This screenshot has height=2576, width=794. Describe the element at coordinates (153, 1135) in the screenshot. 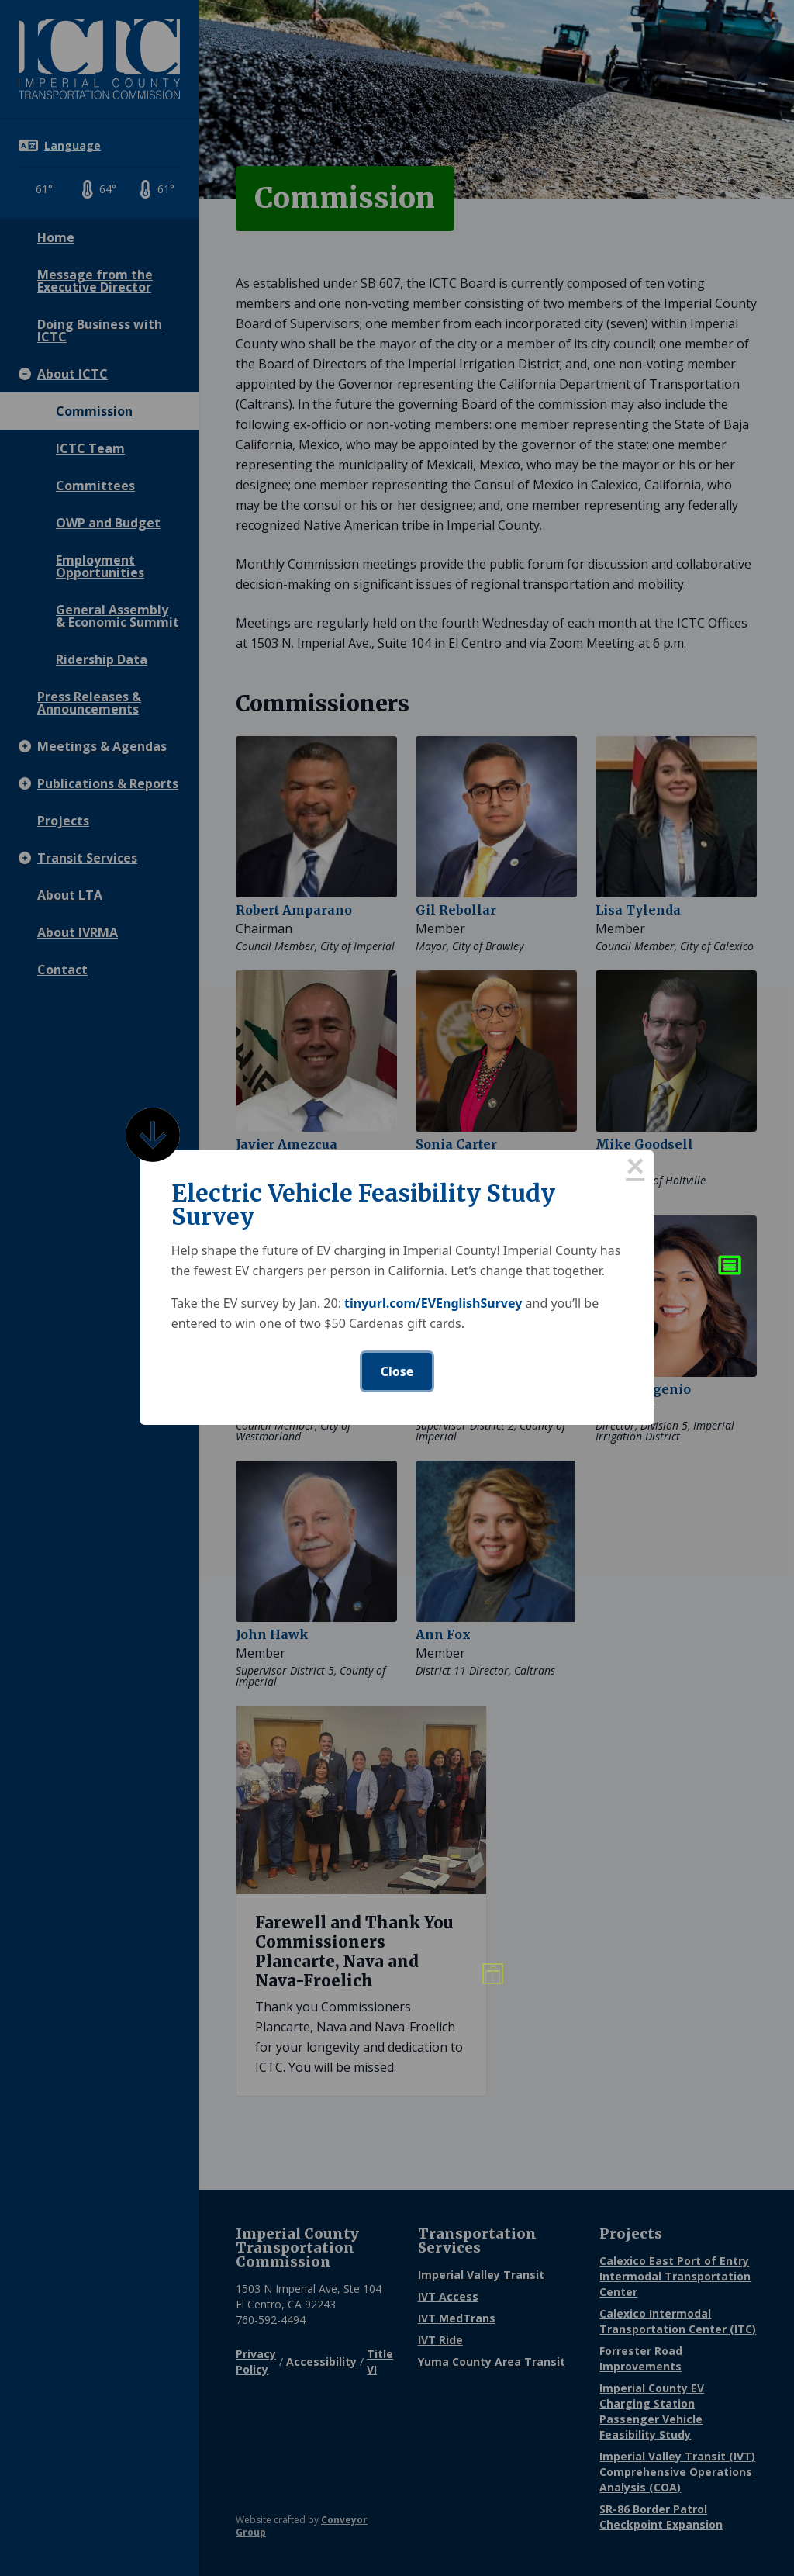

I see `download a file or content` at that location.